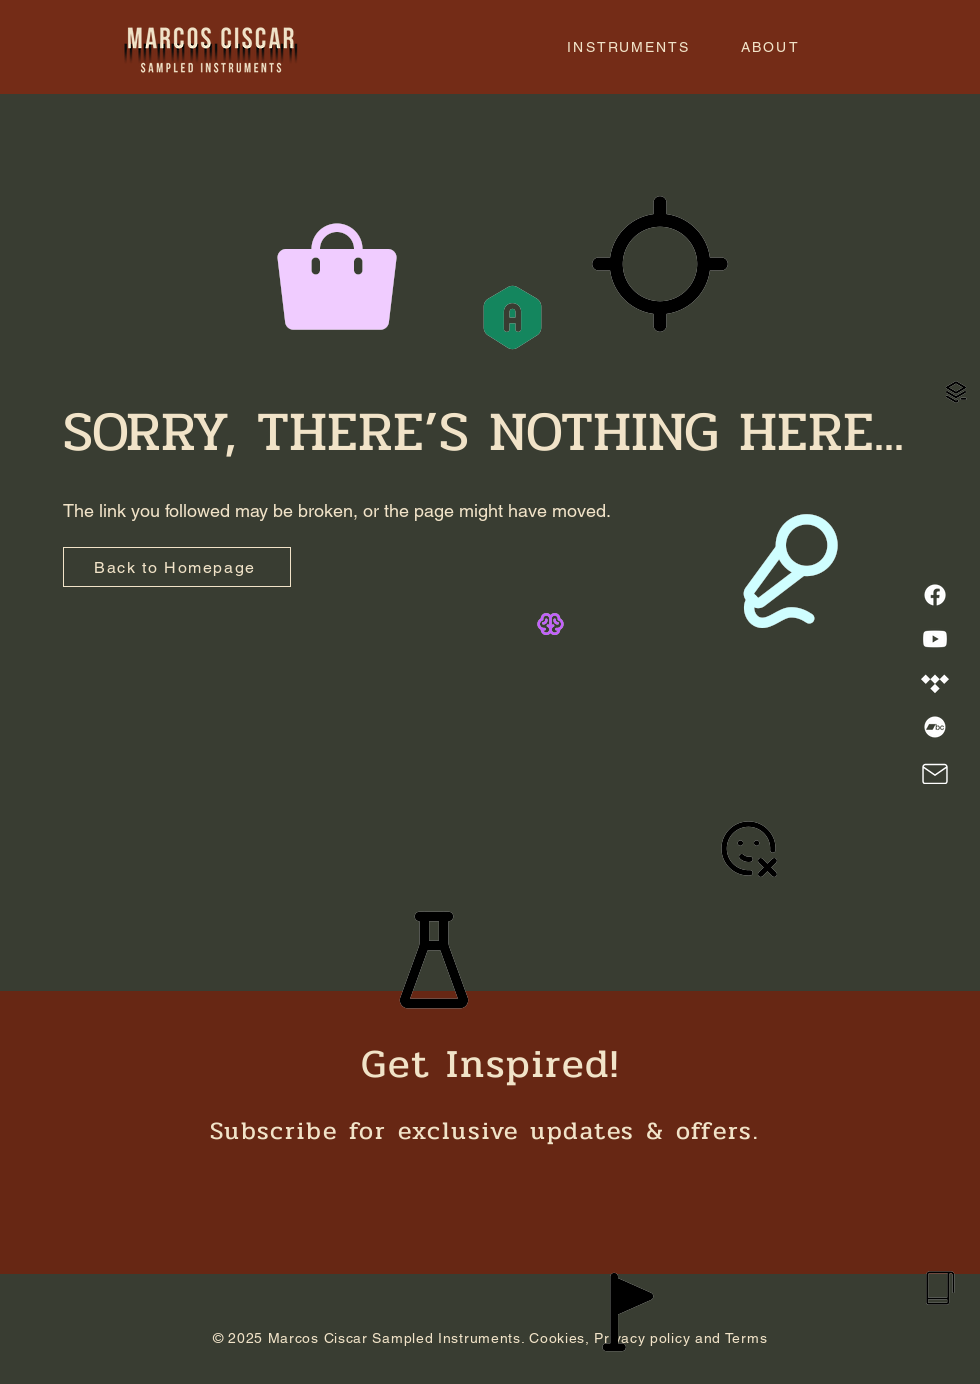 The image size is (980, 1384). What do you see at coordinates (956, 392) in the screenshot?
I see `remove a layer from the stack` at bounding box center [956, 392].